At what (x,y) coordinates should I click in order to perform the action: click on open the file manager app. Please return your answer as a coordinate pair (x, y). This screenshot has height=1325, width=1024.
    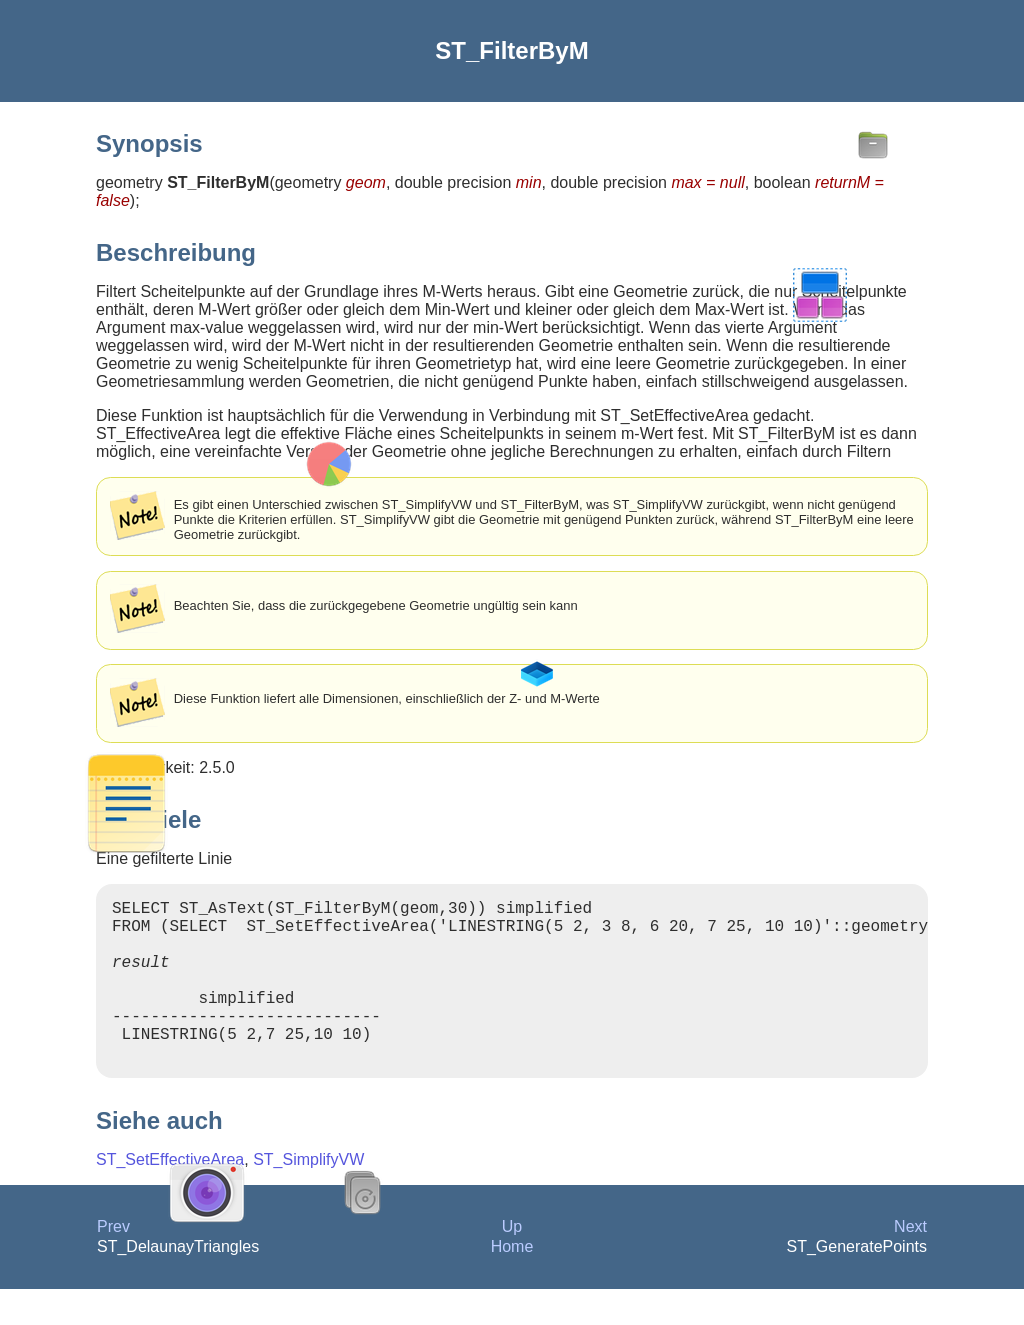
    Looking at the image, I should click on (873, 145).